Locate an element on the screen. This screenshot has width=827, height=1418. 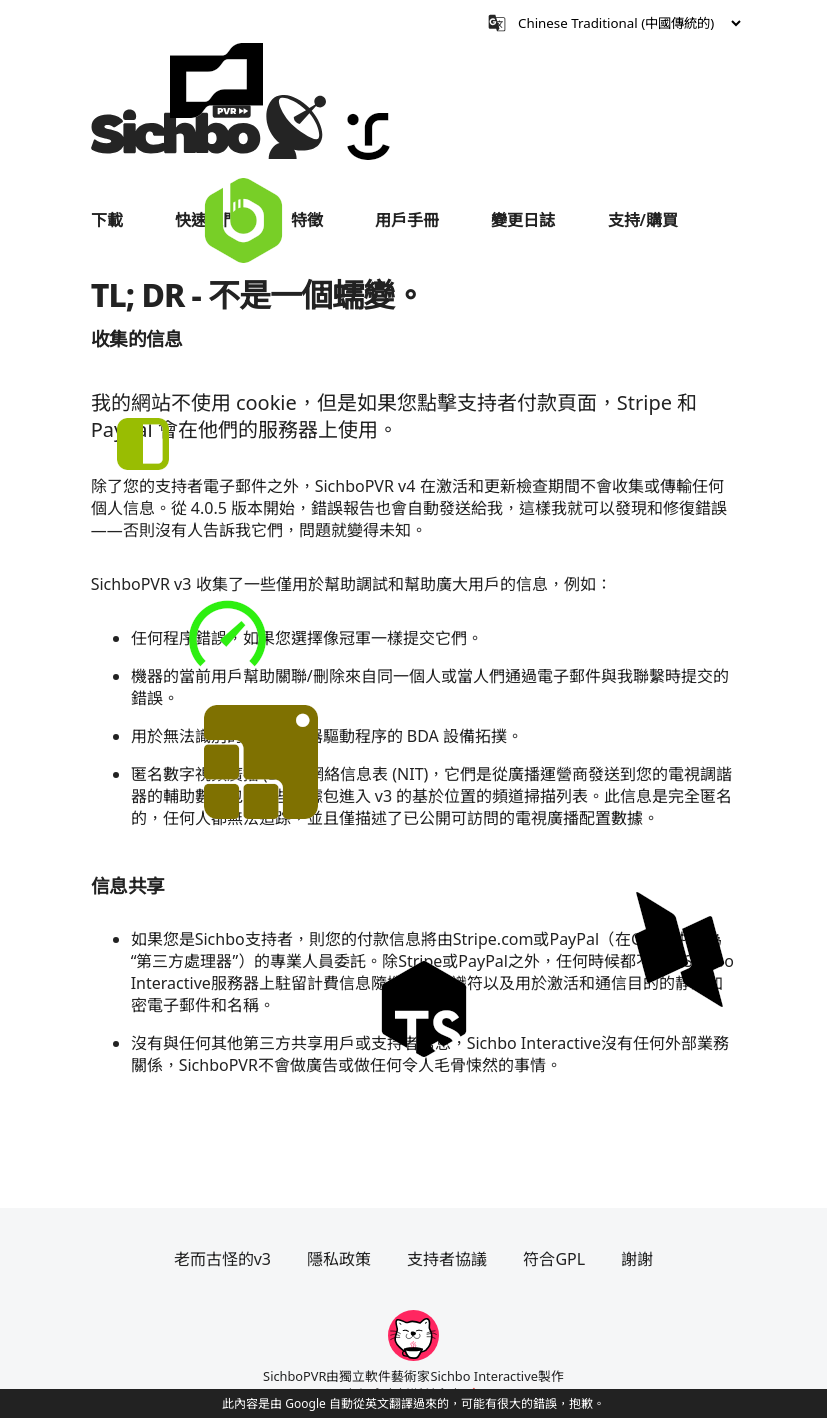
open the Brex financial management app is located at coordinates (216, 80).